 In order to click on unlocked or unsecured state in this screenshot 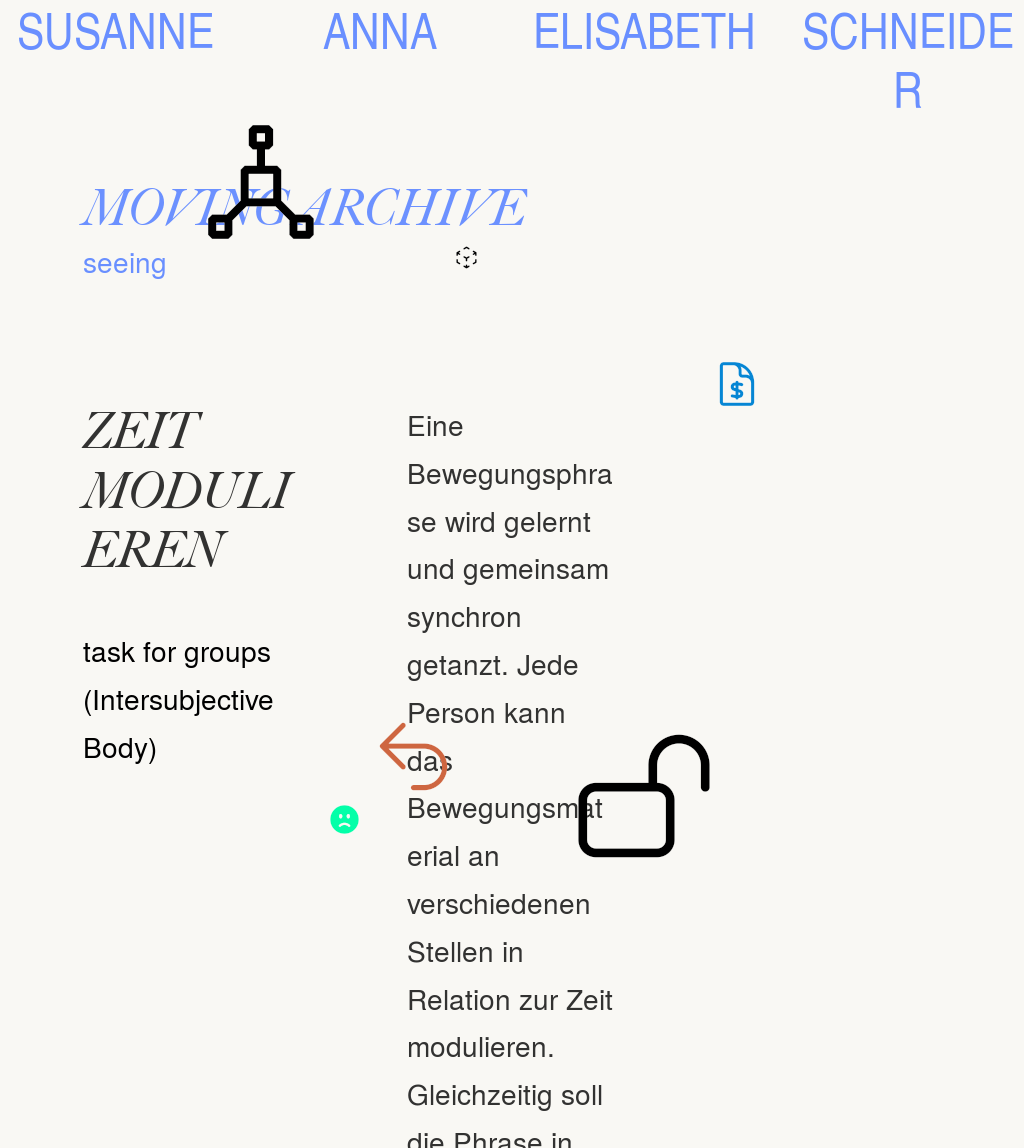, I will do `click(644, 796)`.